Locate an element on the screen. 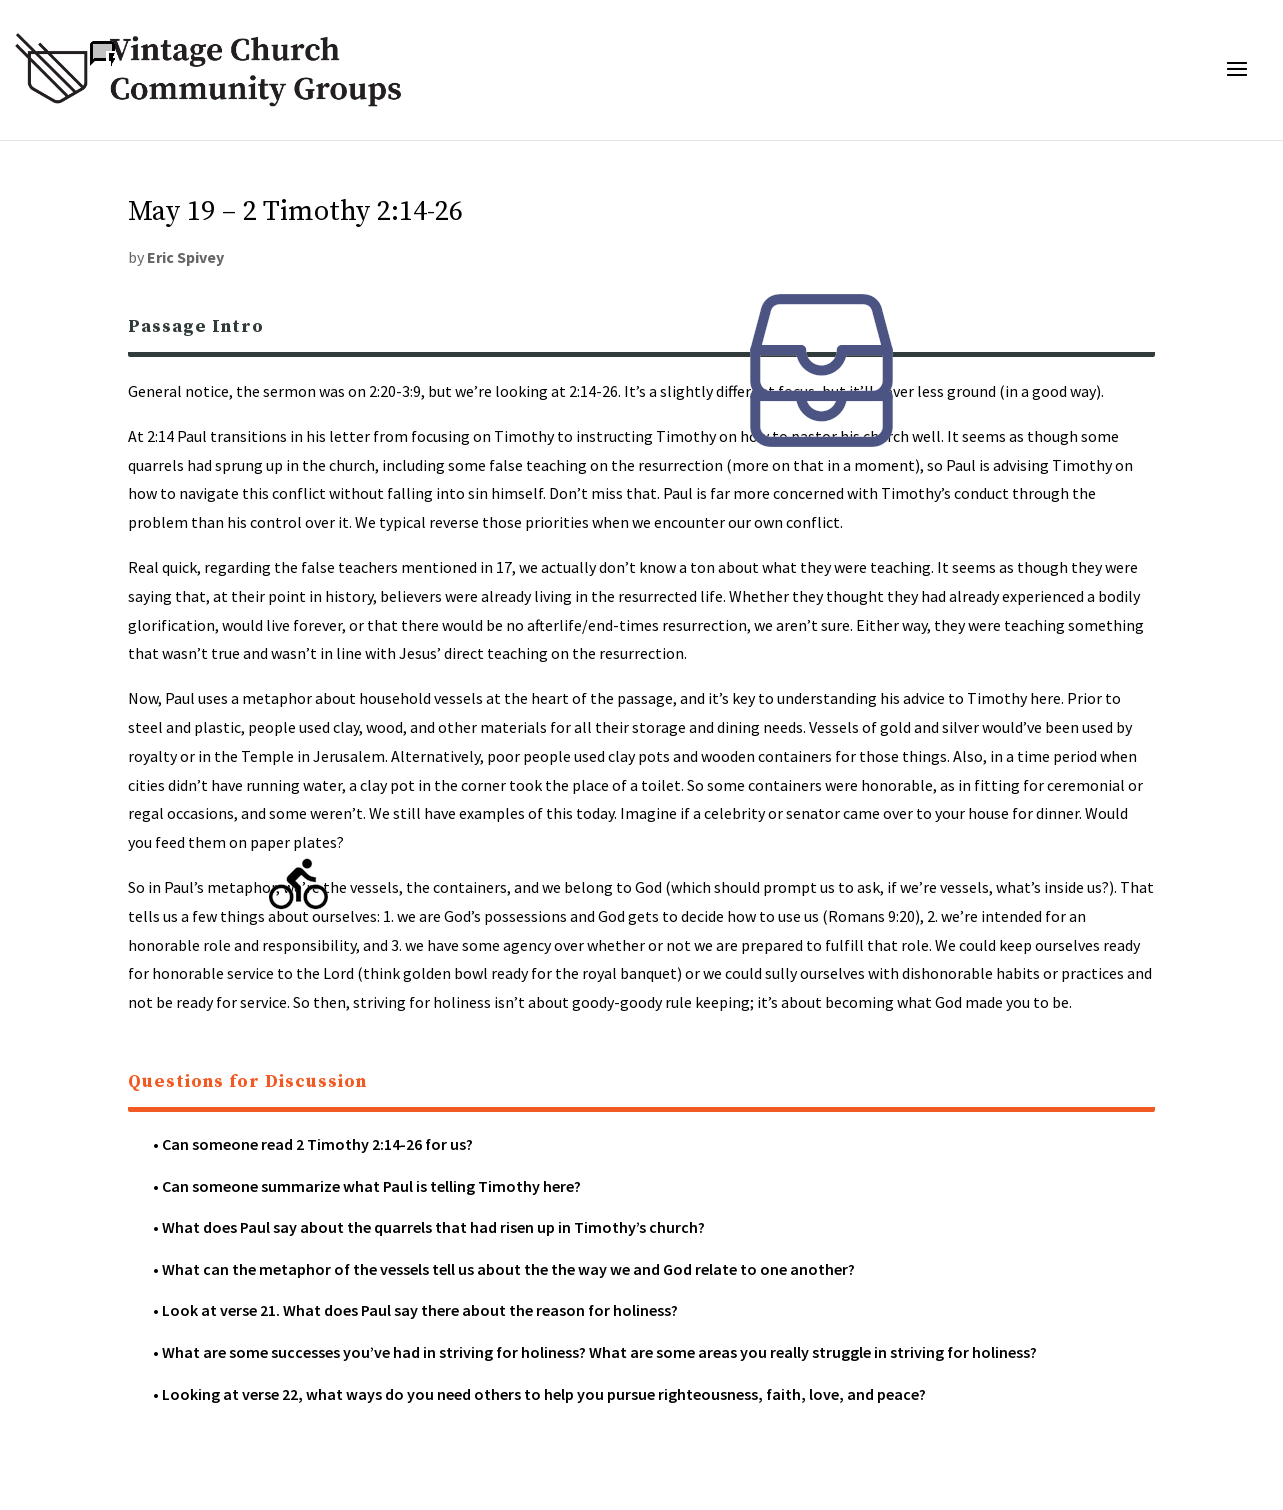 Image resolution: width=1283 pixels, height=1510 pixels. view stacked file trays or inbox is located at coordinates (821, 370).